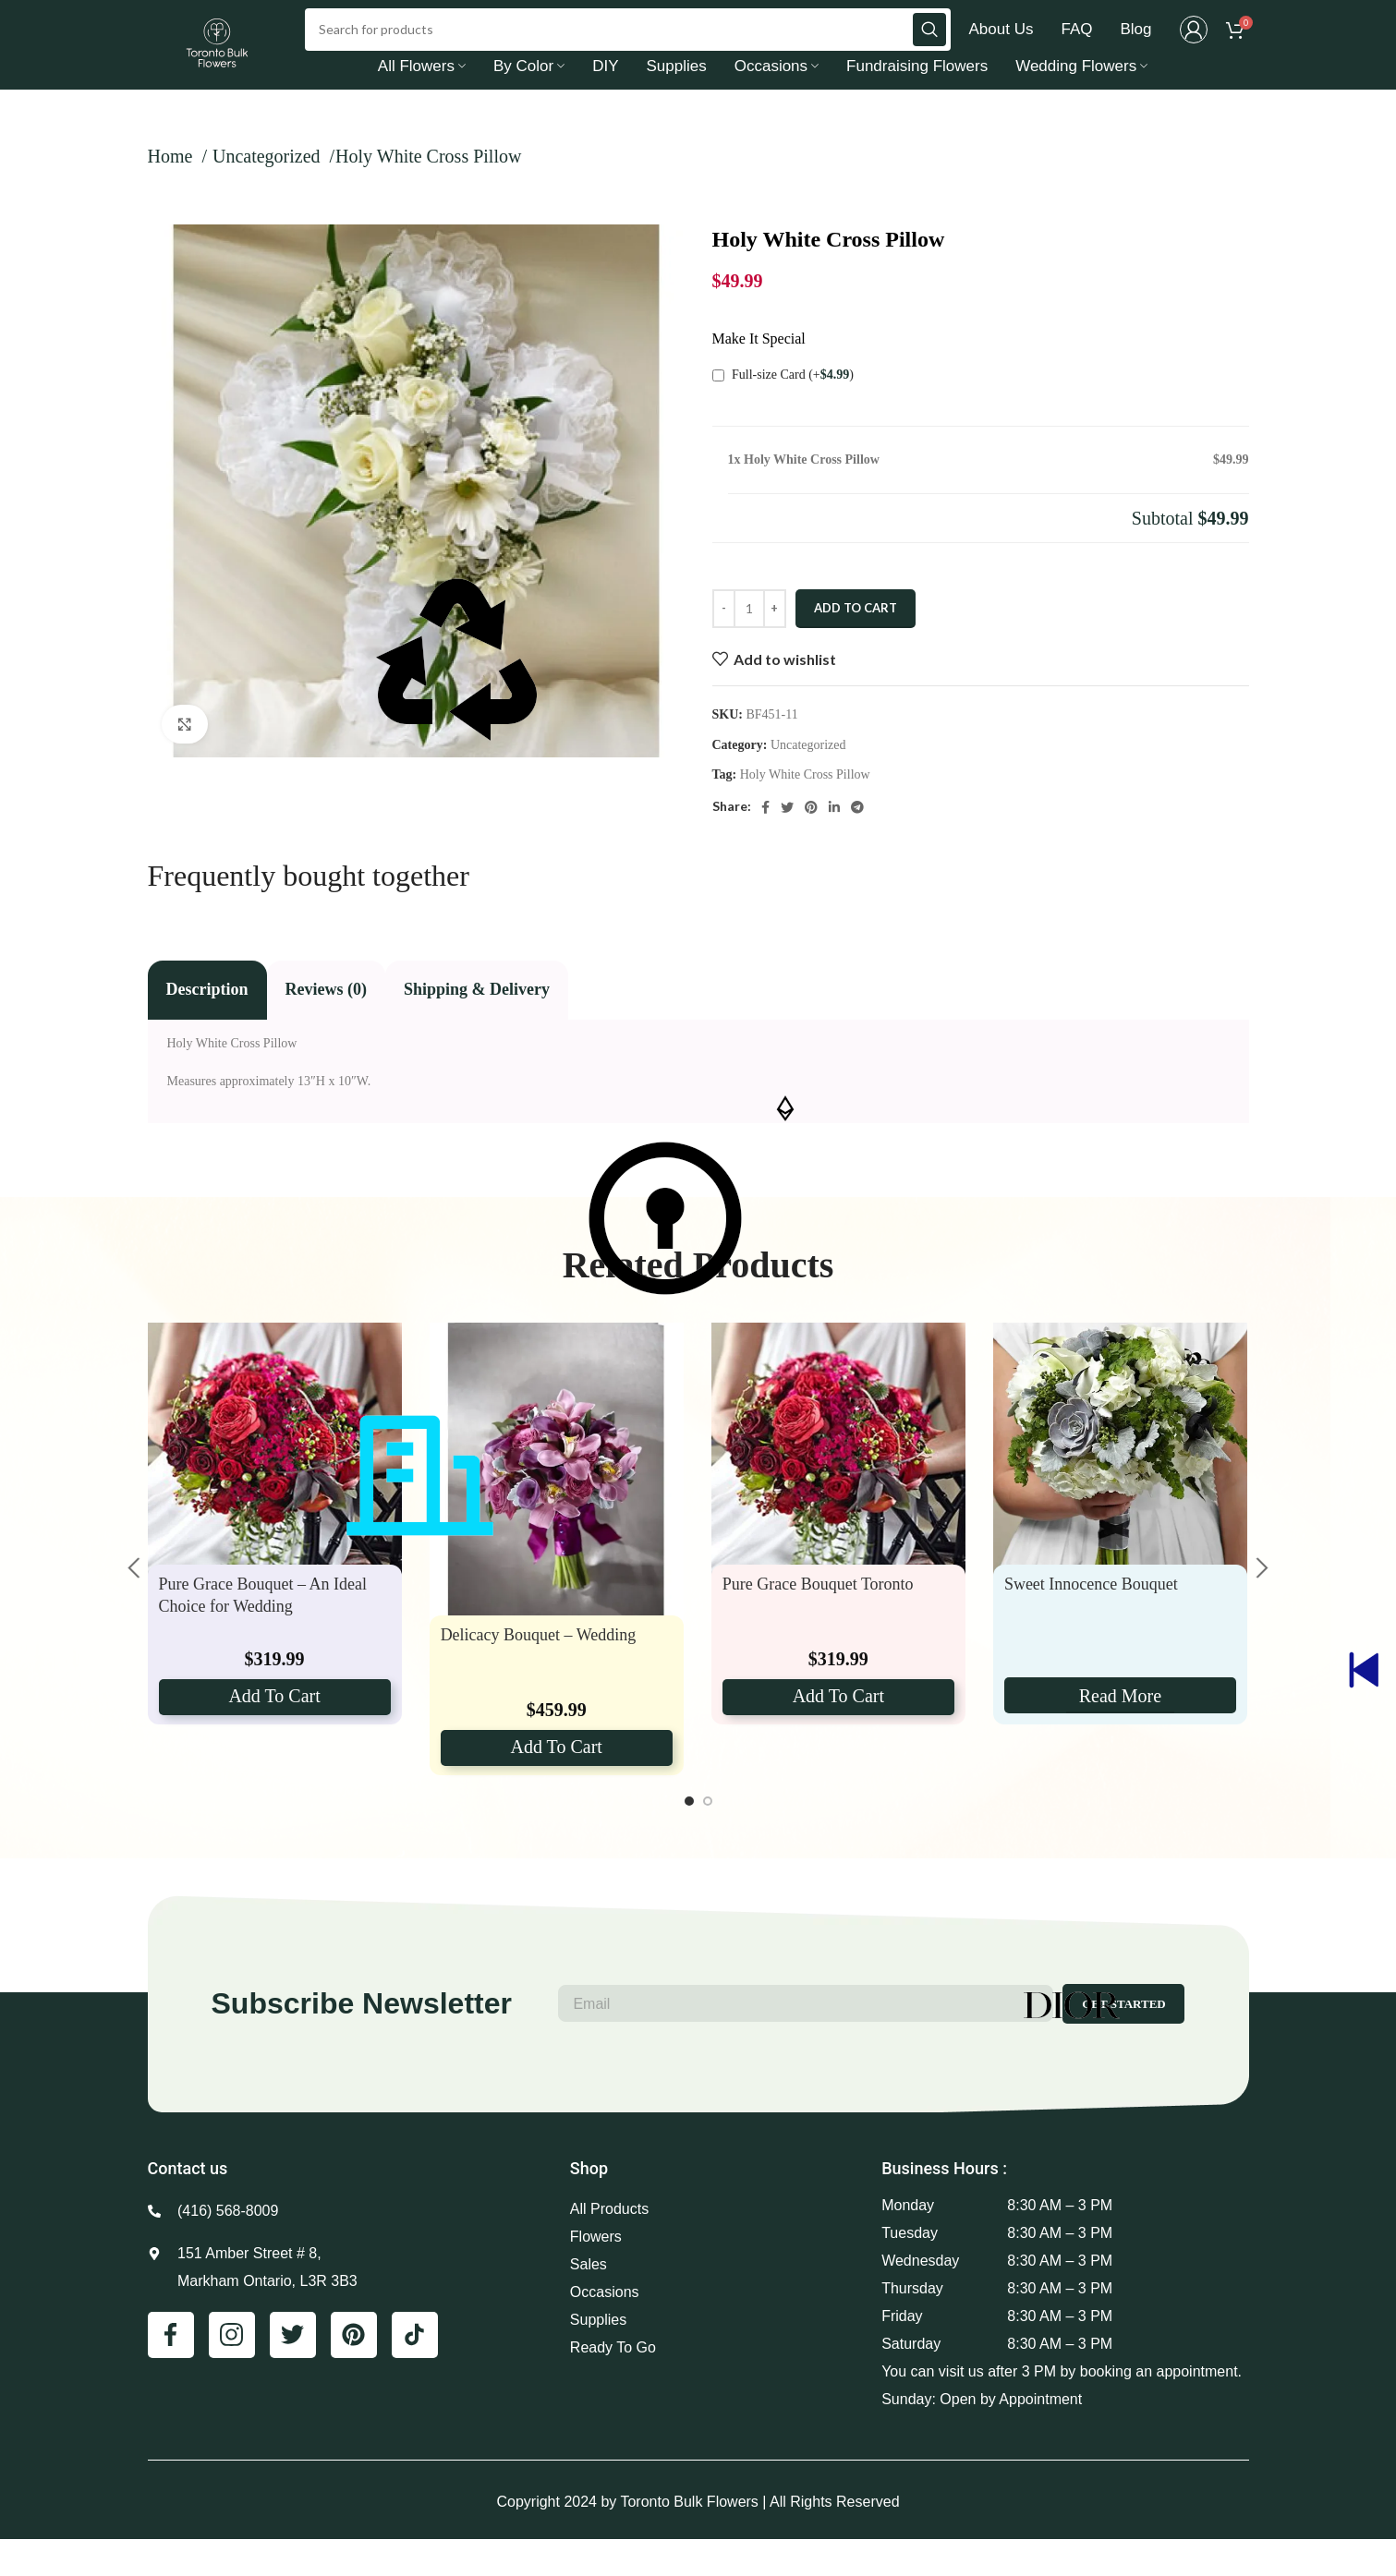 This screenshot has width=1396, height=2576. Describe the element at coordinates (1363, 1670) in the screenshot. I see `skip to previous track` at that location.